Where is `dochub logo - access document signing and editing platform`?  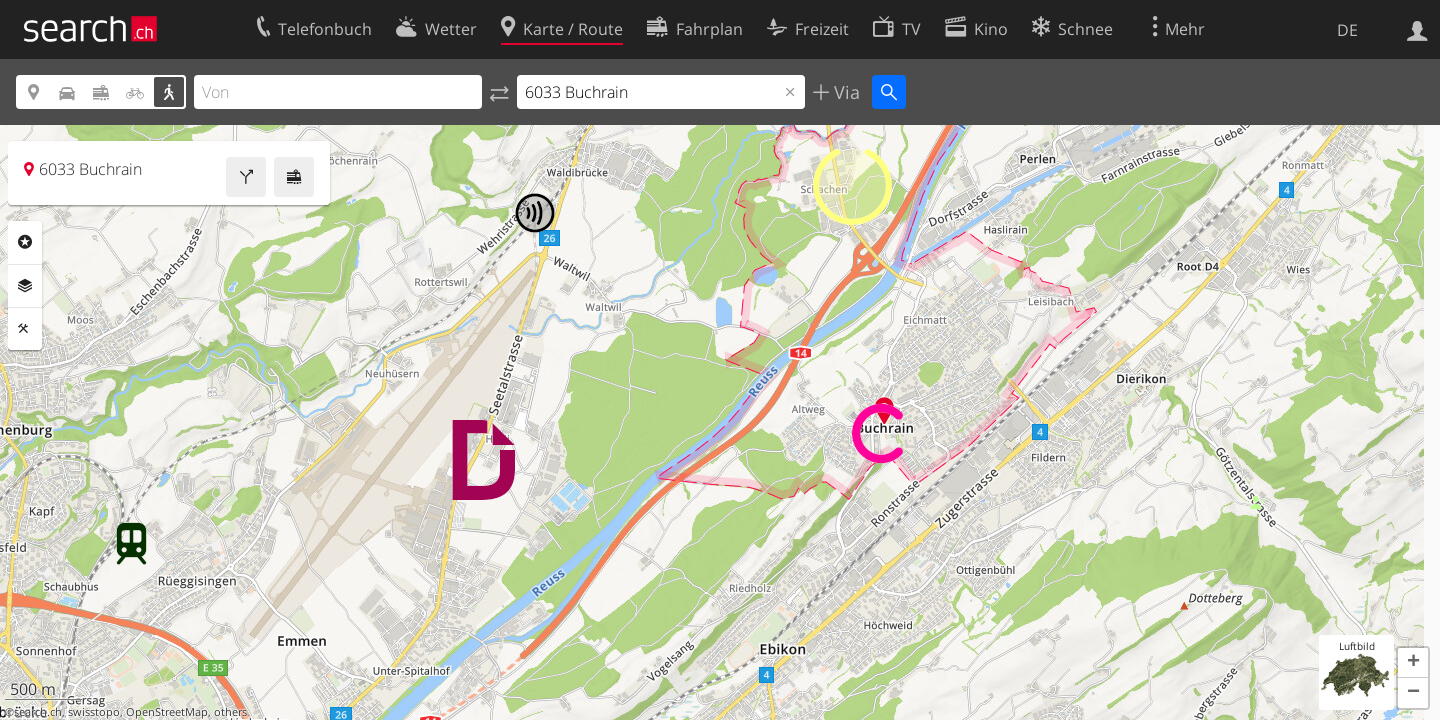
dochub logo - access document signing and editing platform is located at coordinates (485, 460).